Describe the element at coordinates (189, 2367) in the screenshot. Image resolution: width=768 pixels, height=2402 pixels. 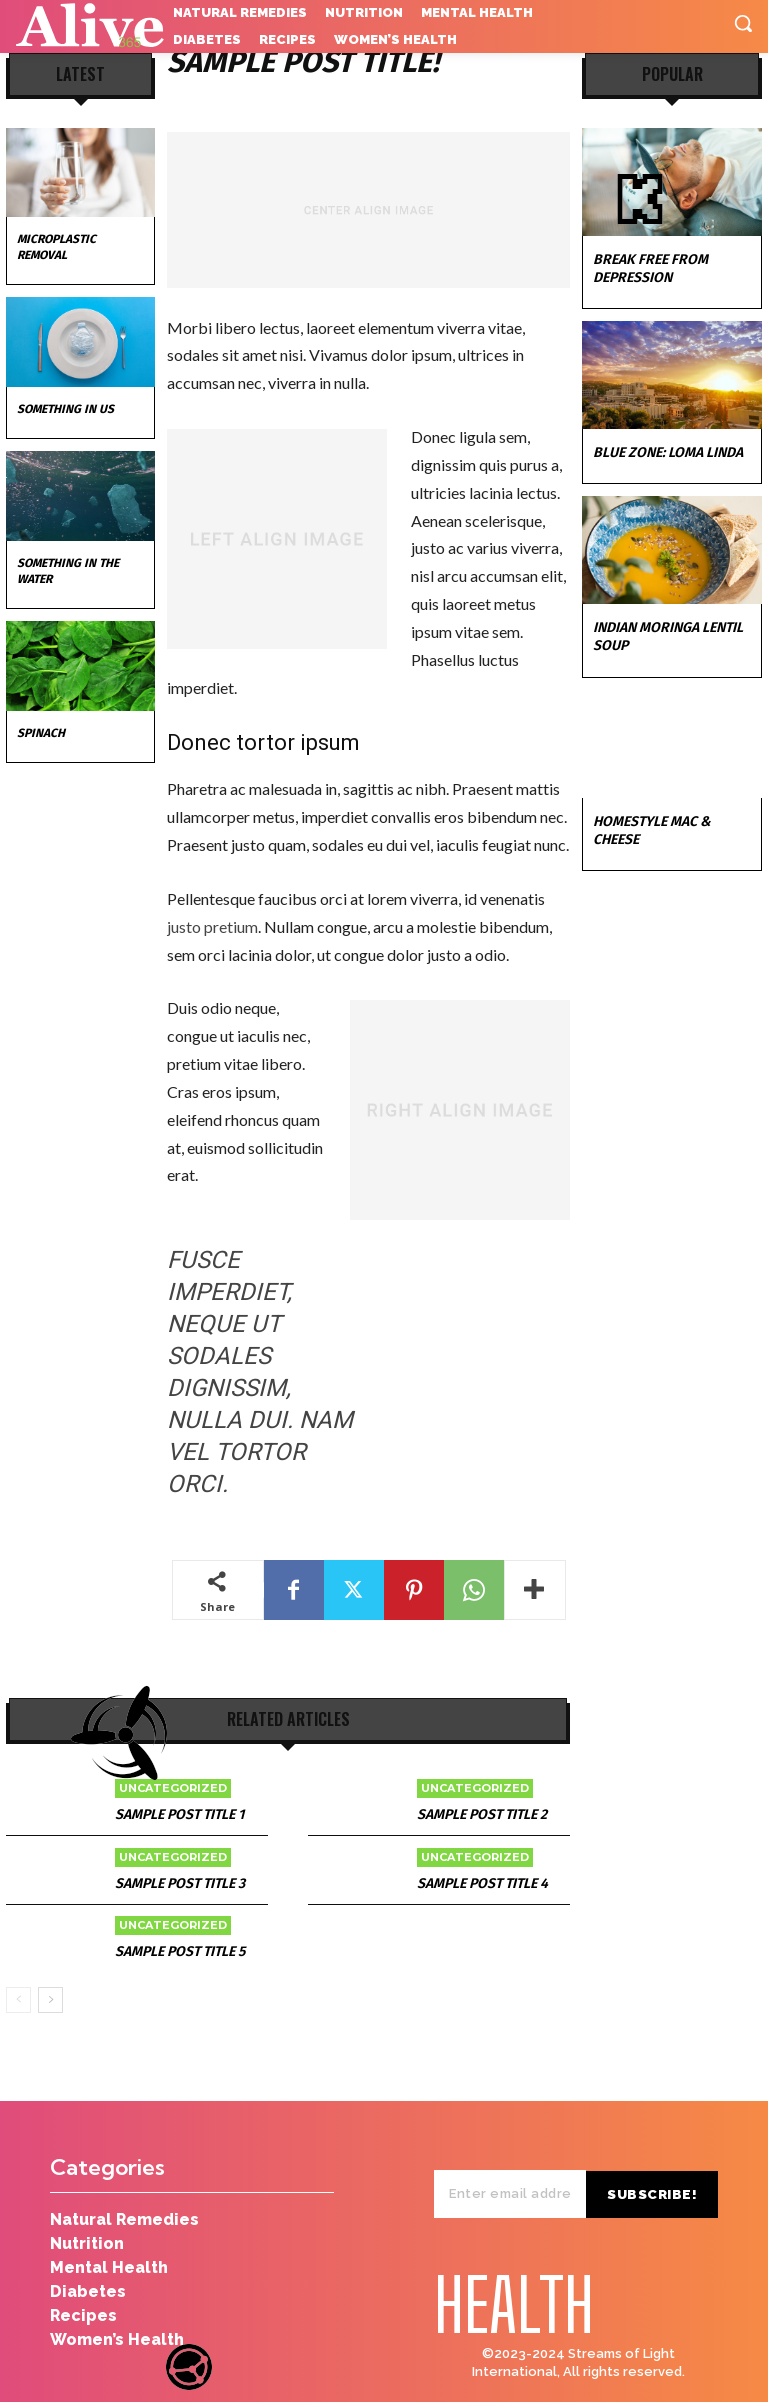
I see `open syncthing file synchronization app` at that location.